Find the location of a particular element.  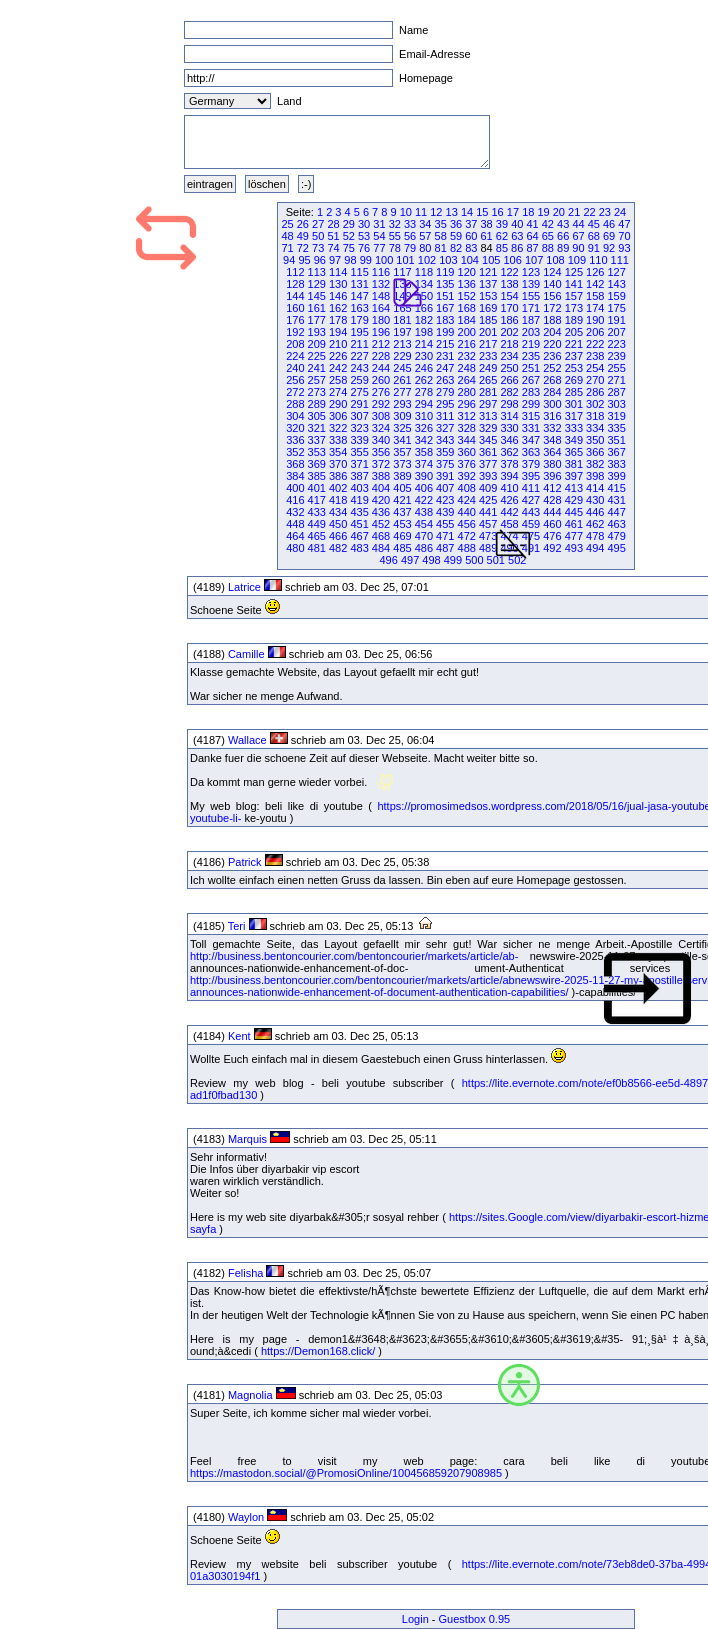

input or import data into the current view is located at coordinates (647, 988).